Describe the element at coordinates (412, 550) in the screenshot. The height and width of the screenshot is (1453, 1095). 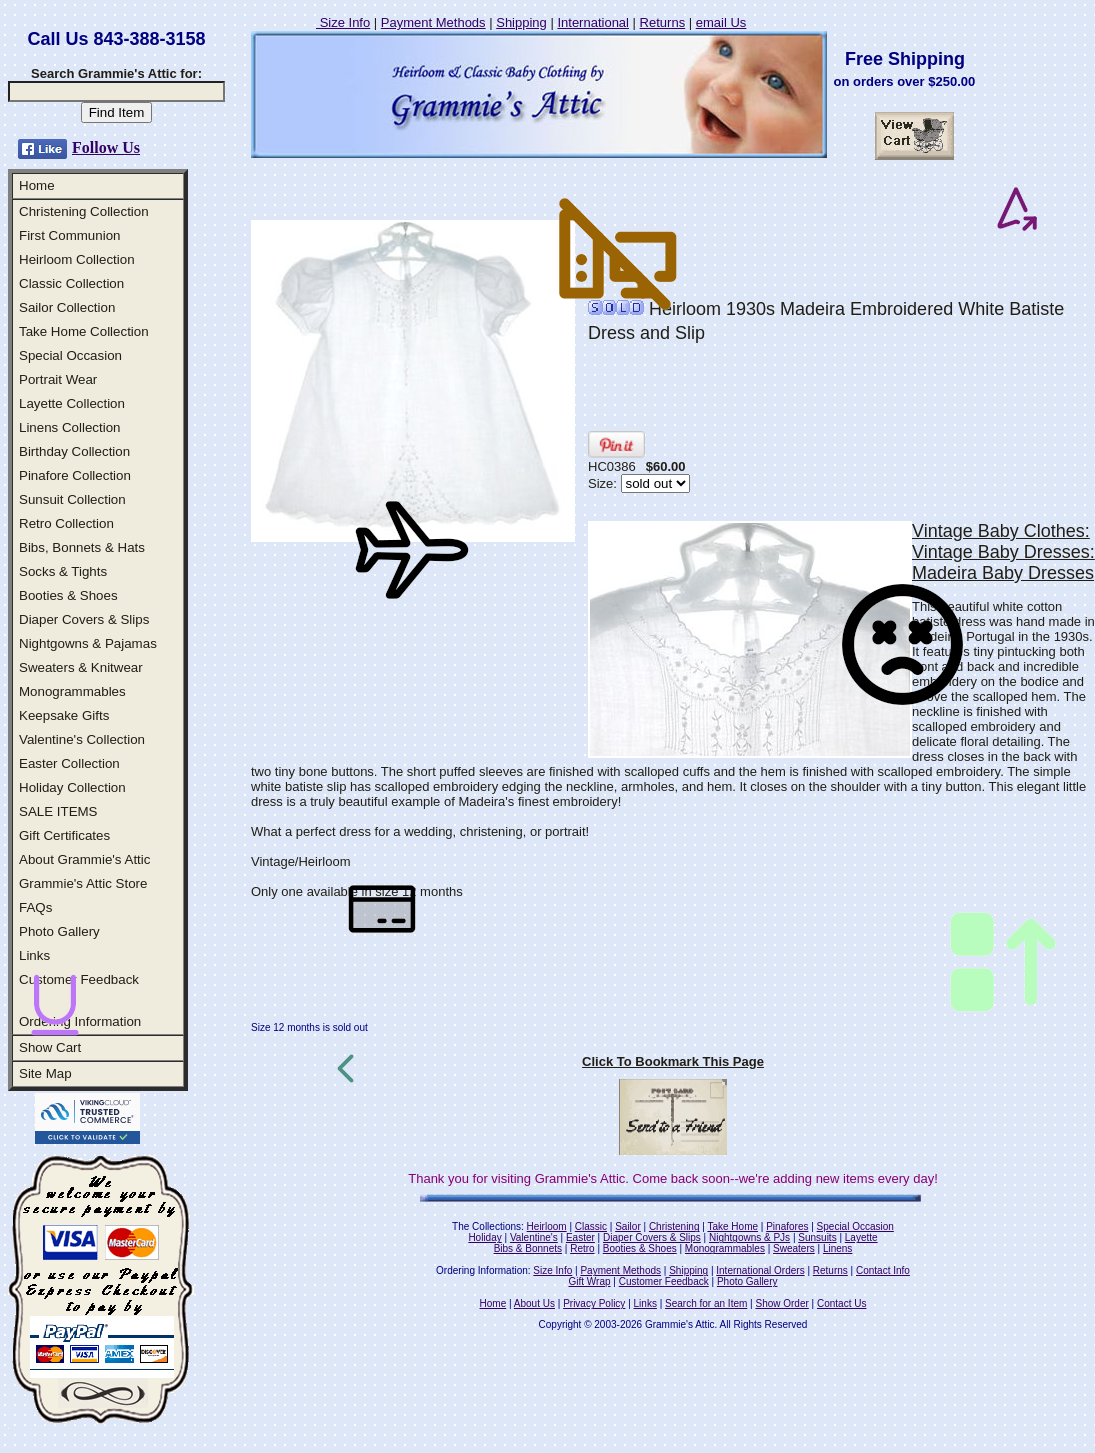
I see `enable airplane mode` at that location.